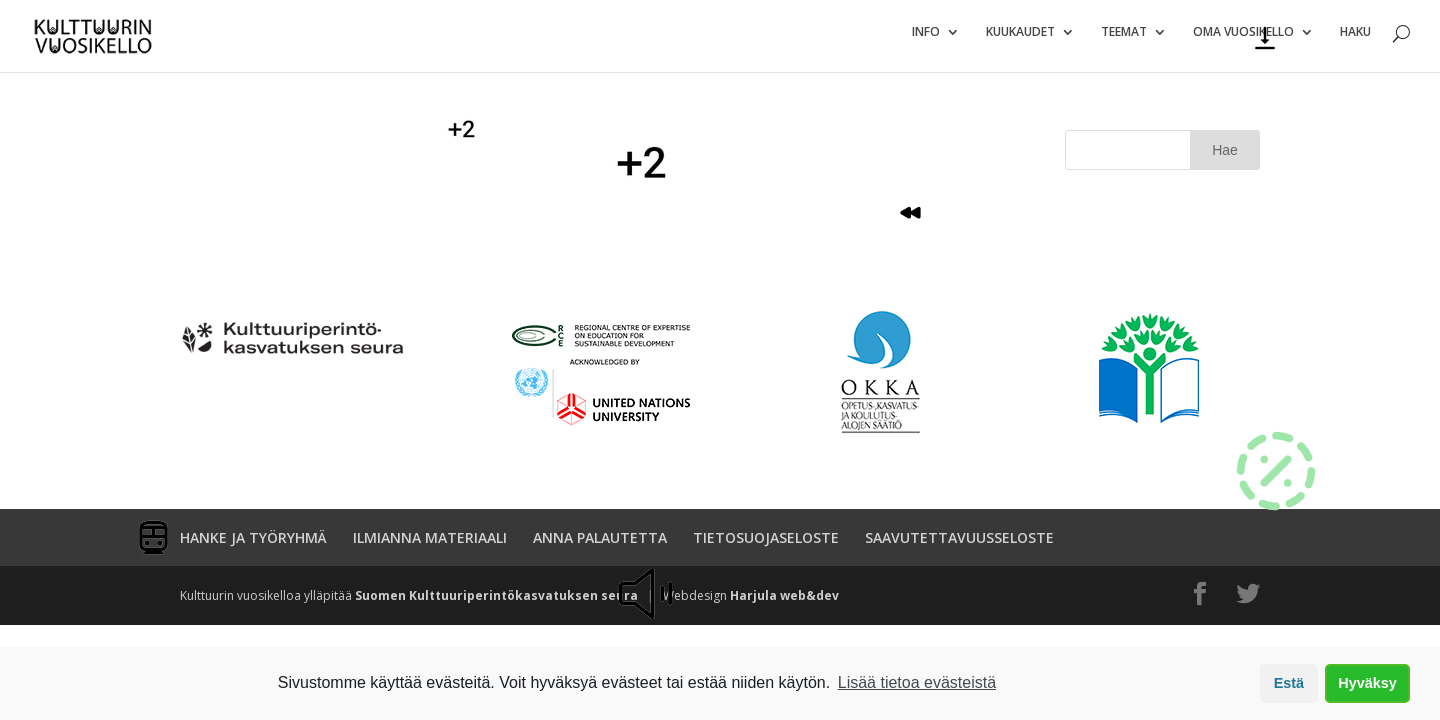  I want to click on get subway or metro directions, so click(153, 538).